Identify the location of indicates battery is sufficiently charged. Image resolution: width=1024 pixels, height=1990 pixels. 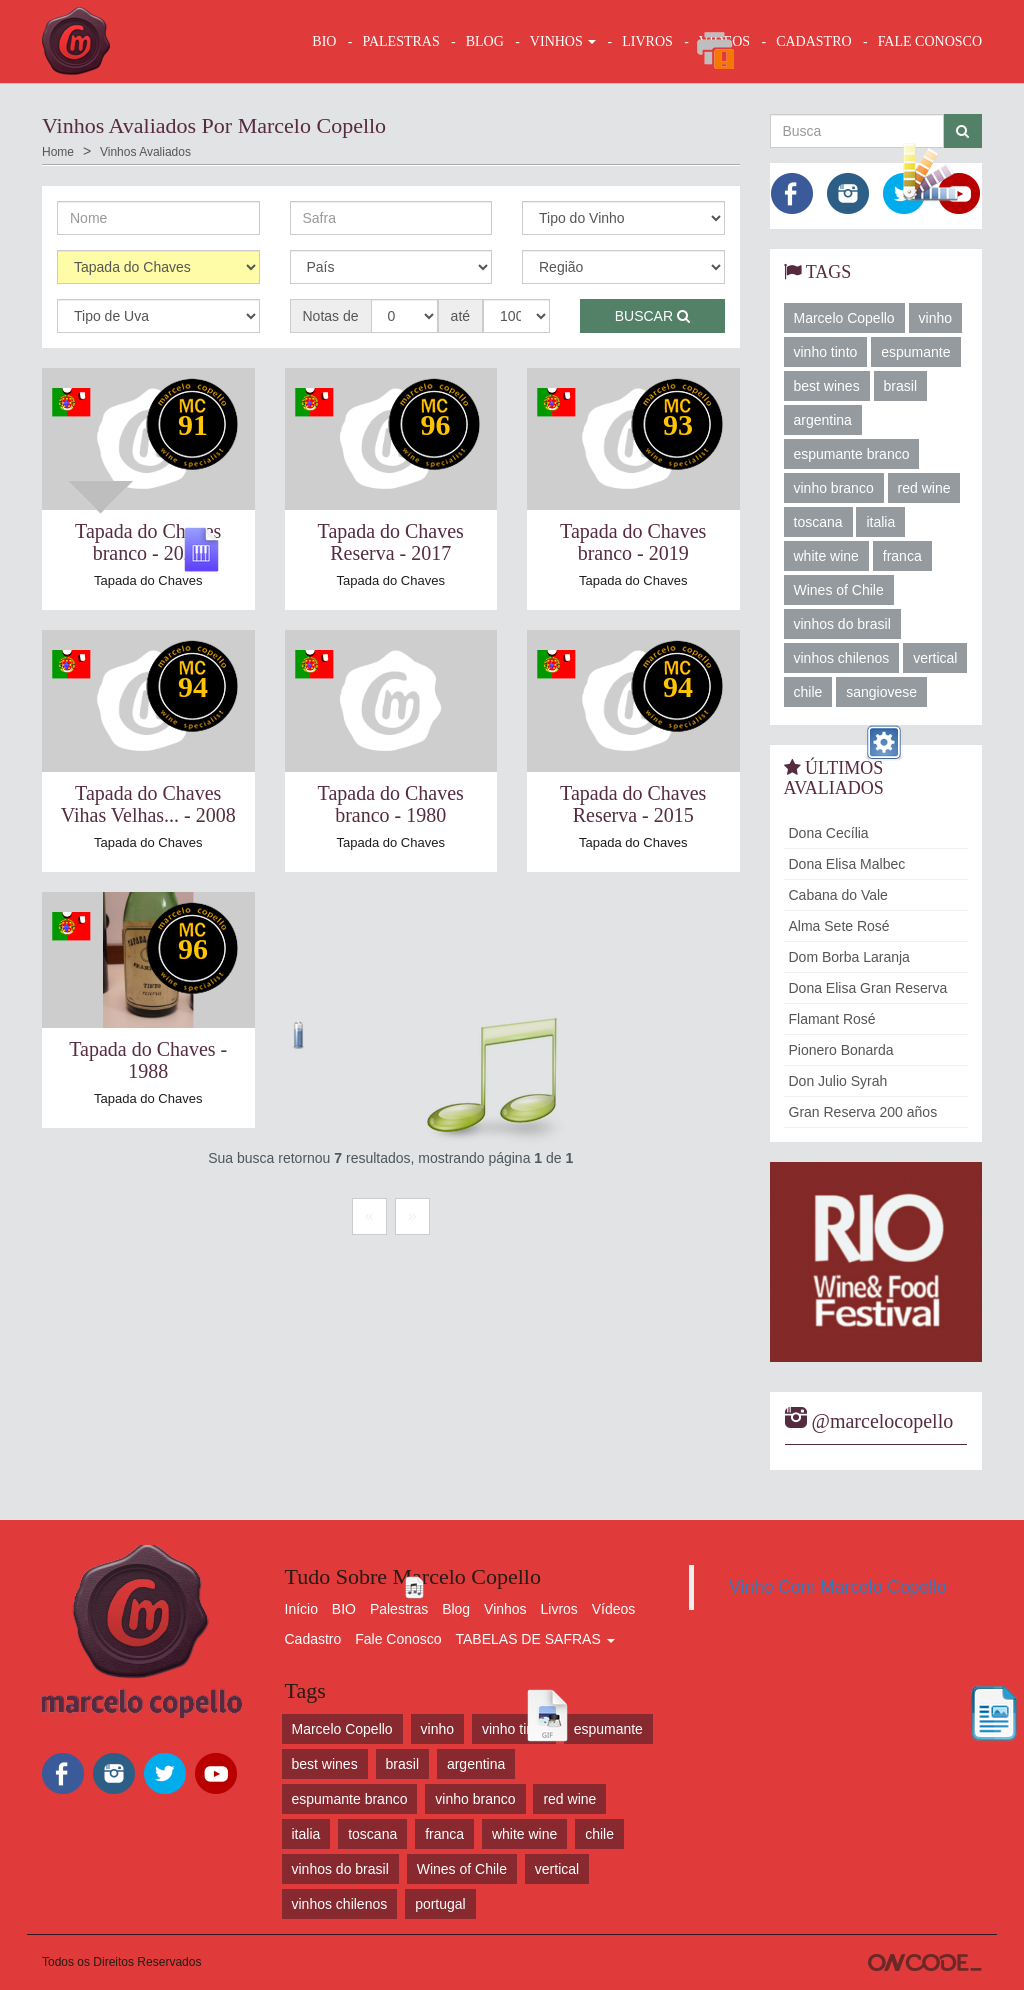
(298, 1035).